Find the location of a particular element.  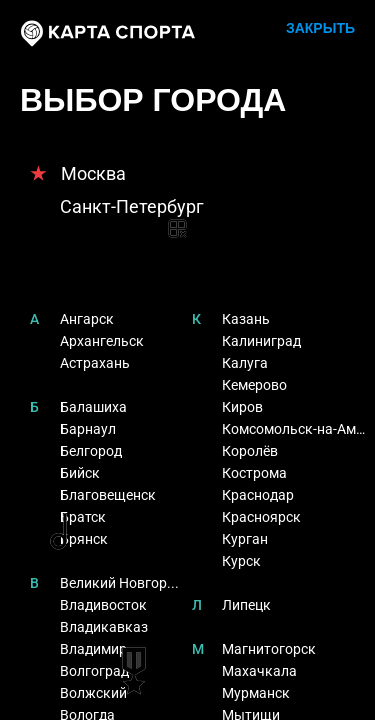

view achievements or badges earned is located at coordinates (134, 671).